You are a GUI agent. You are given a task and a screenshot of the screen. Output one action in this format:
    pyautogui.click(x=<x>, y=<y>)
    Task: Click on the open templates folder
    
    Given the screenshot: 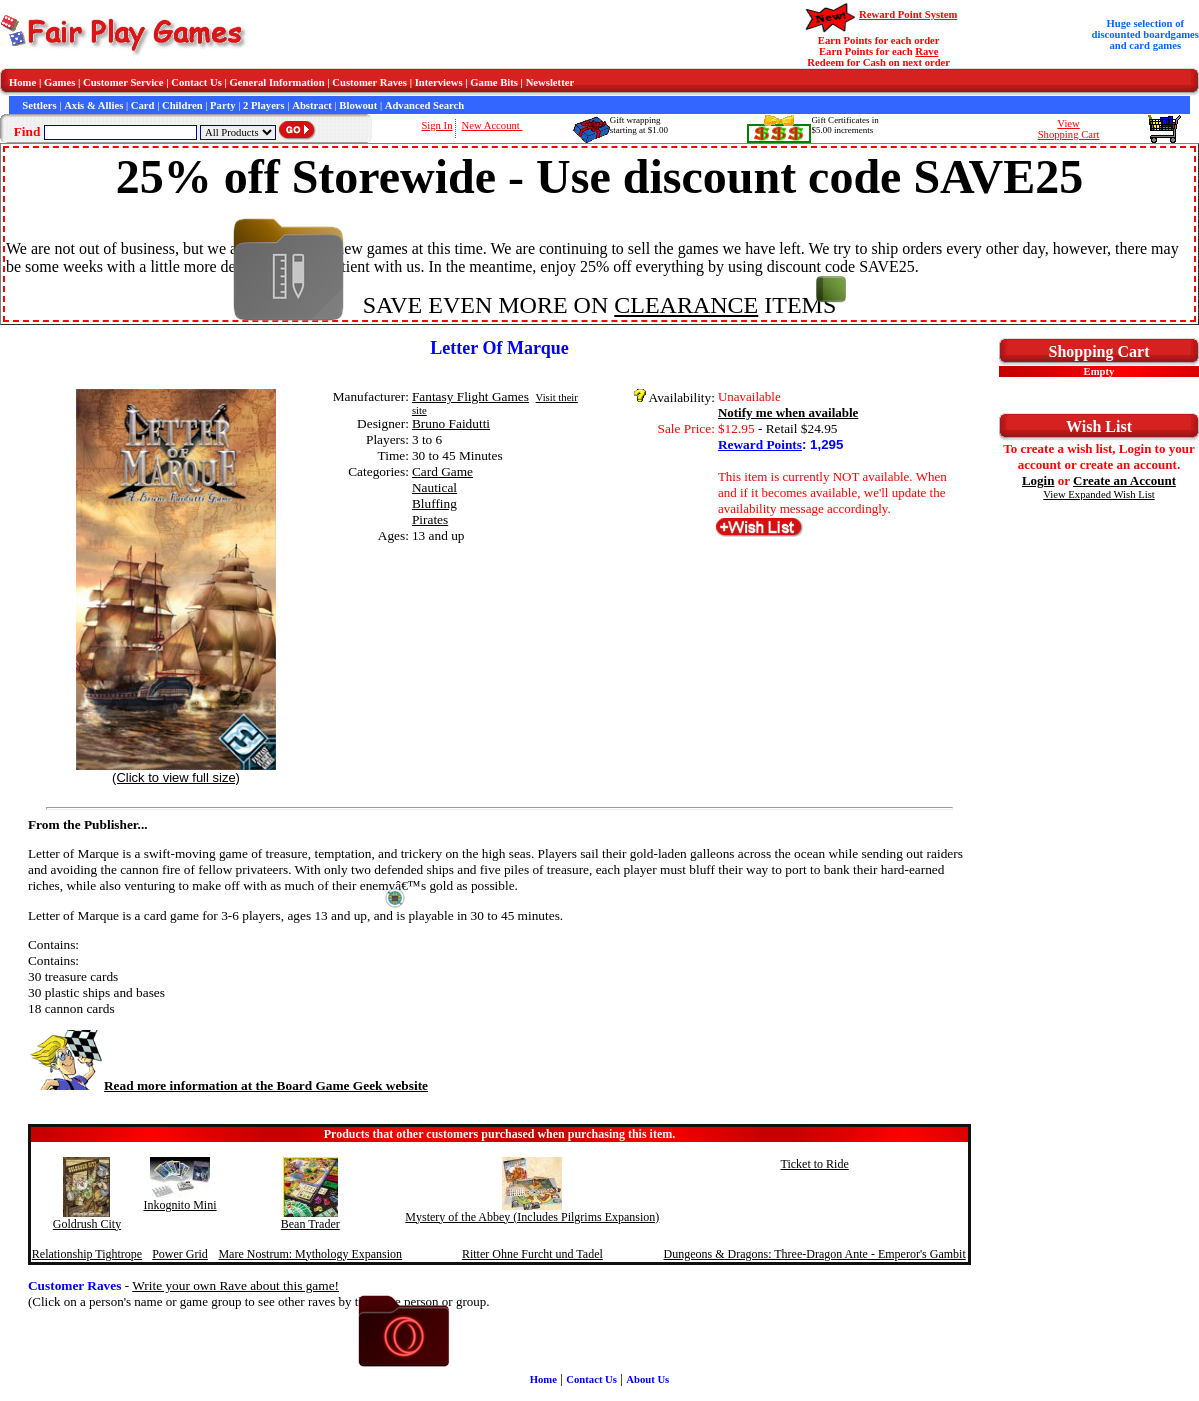 What is the action you would take?
    pyautogui.click(x=288, y=269)
    